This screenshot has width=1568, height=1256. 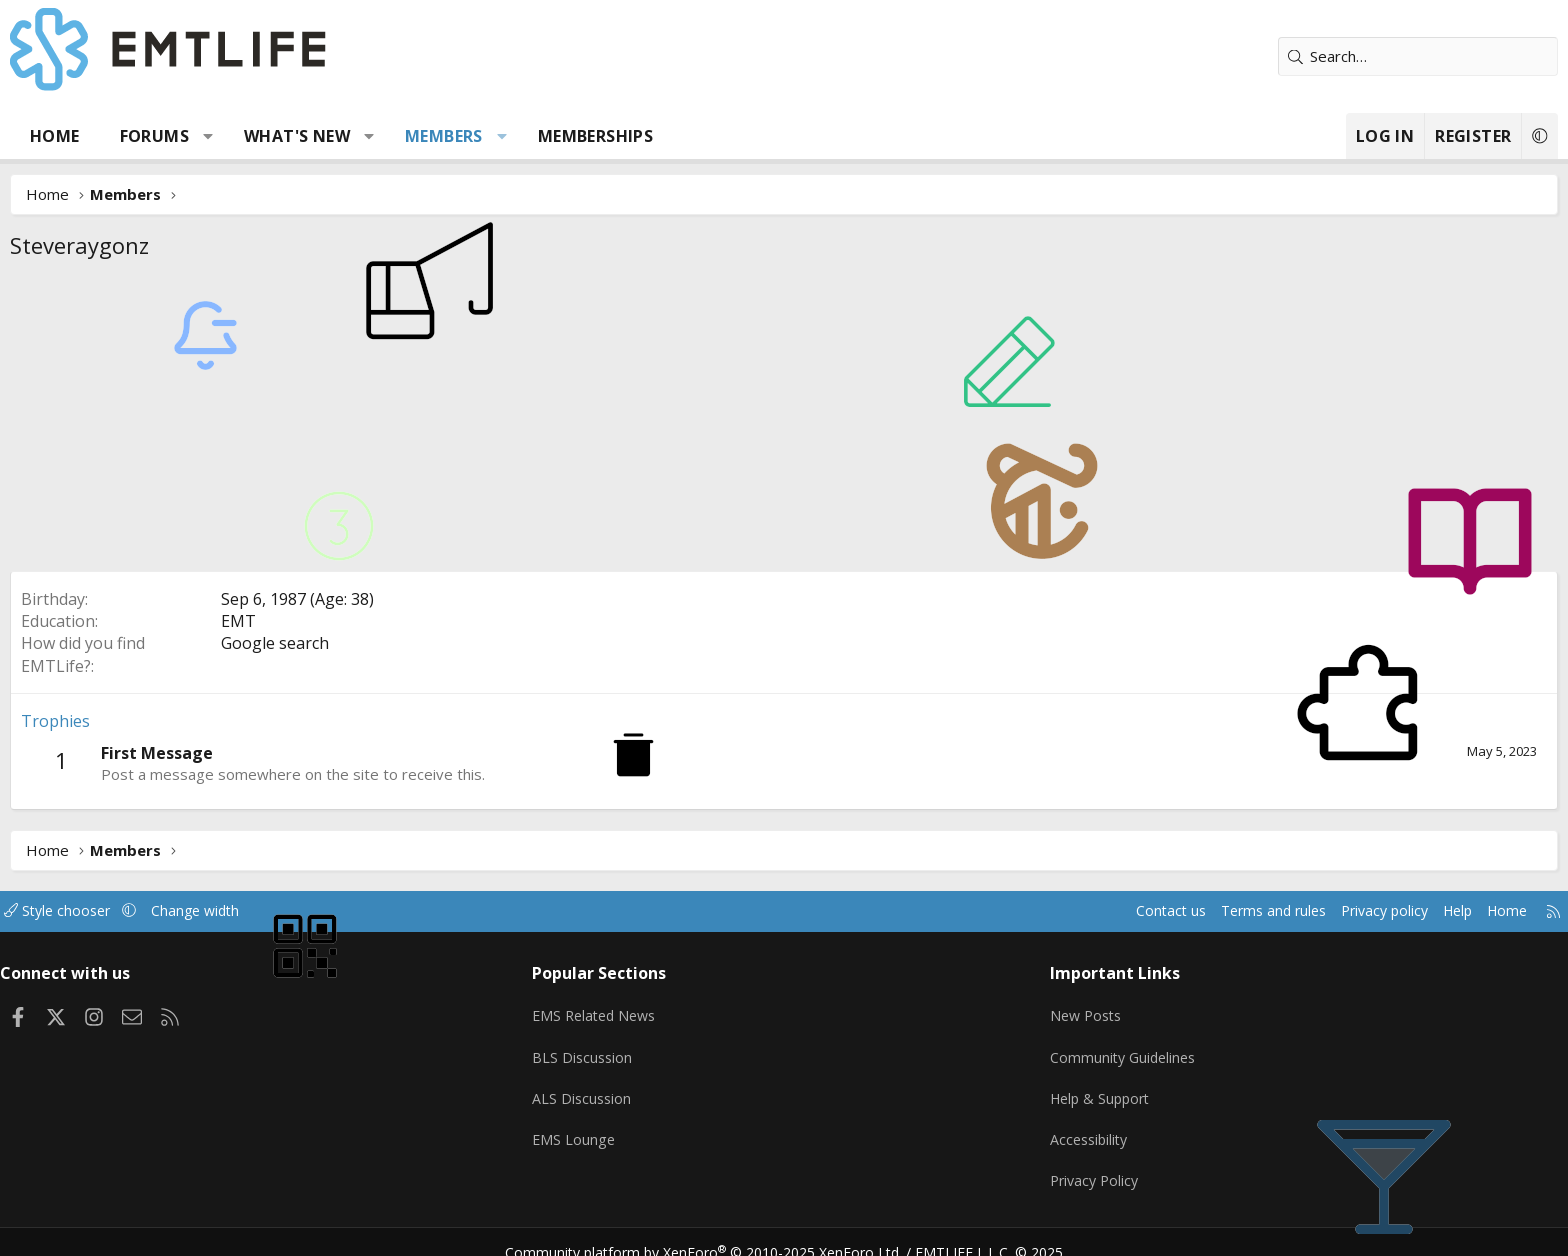 What do you see at coordinates (633, 756) in the screenshot?
I see `delete an item` at bounding box center [633, 756].